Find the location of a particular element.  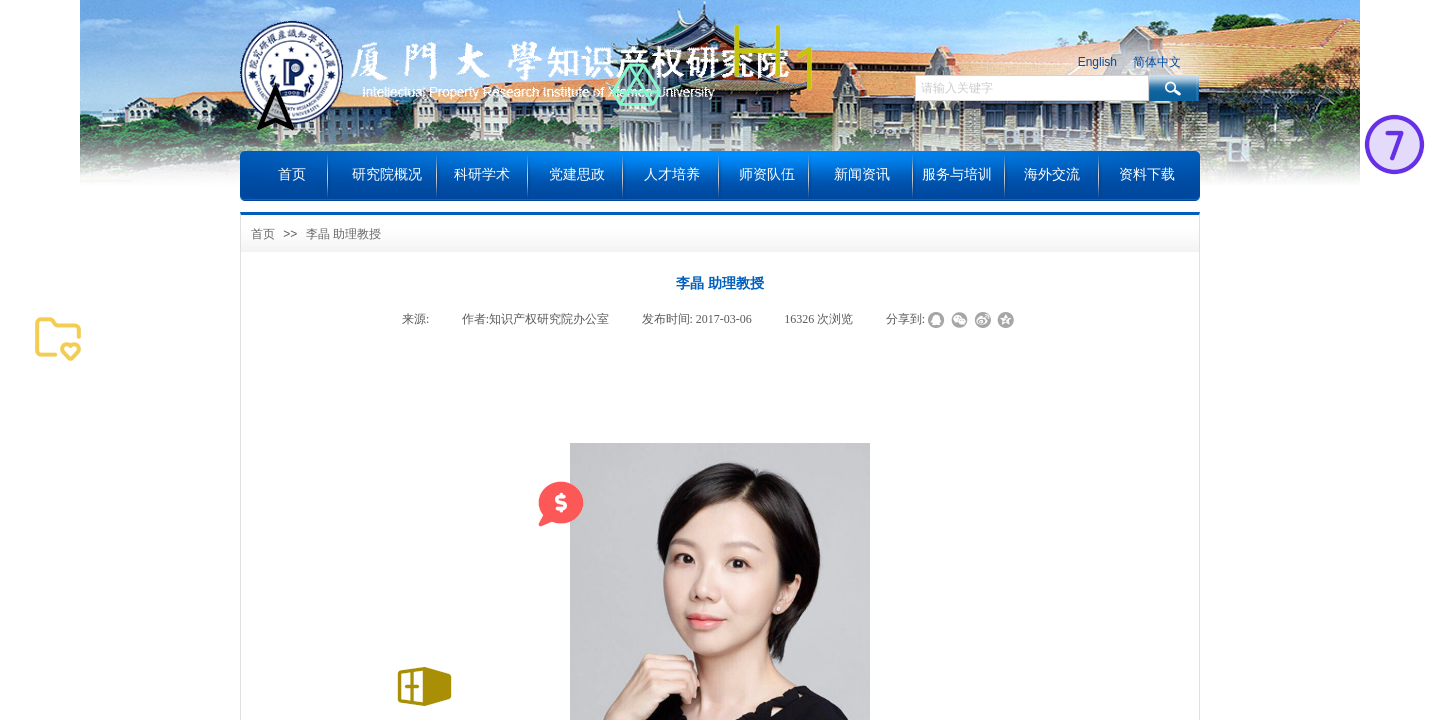

access your favorites folder is located at coordinates (58, 338).